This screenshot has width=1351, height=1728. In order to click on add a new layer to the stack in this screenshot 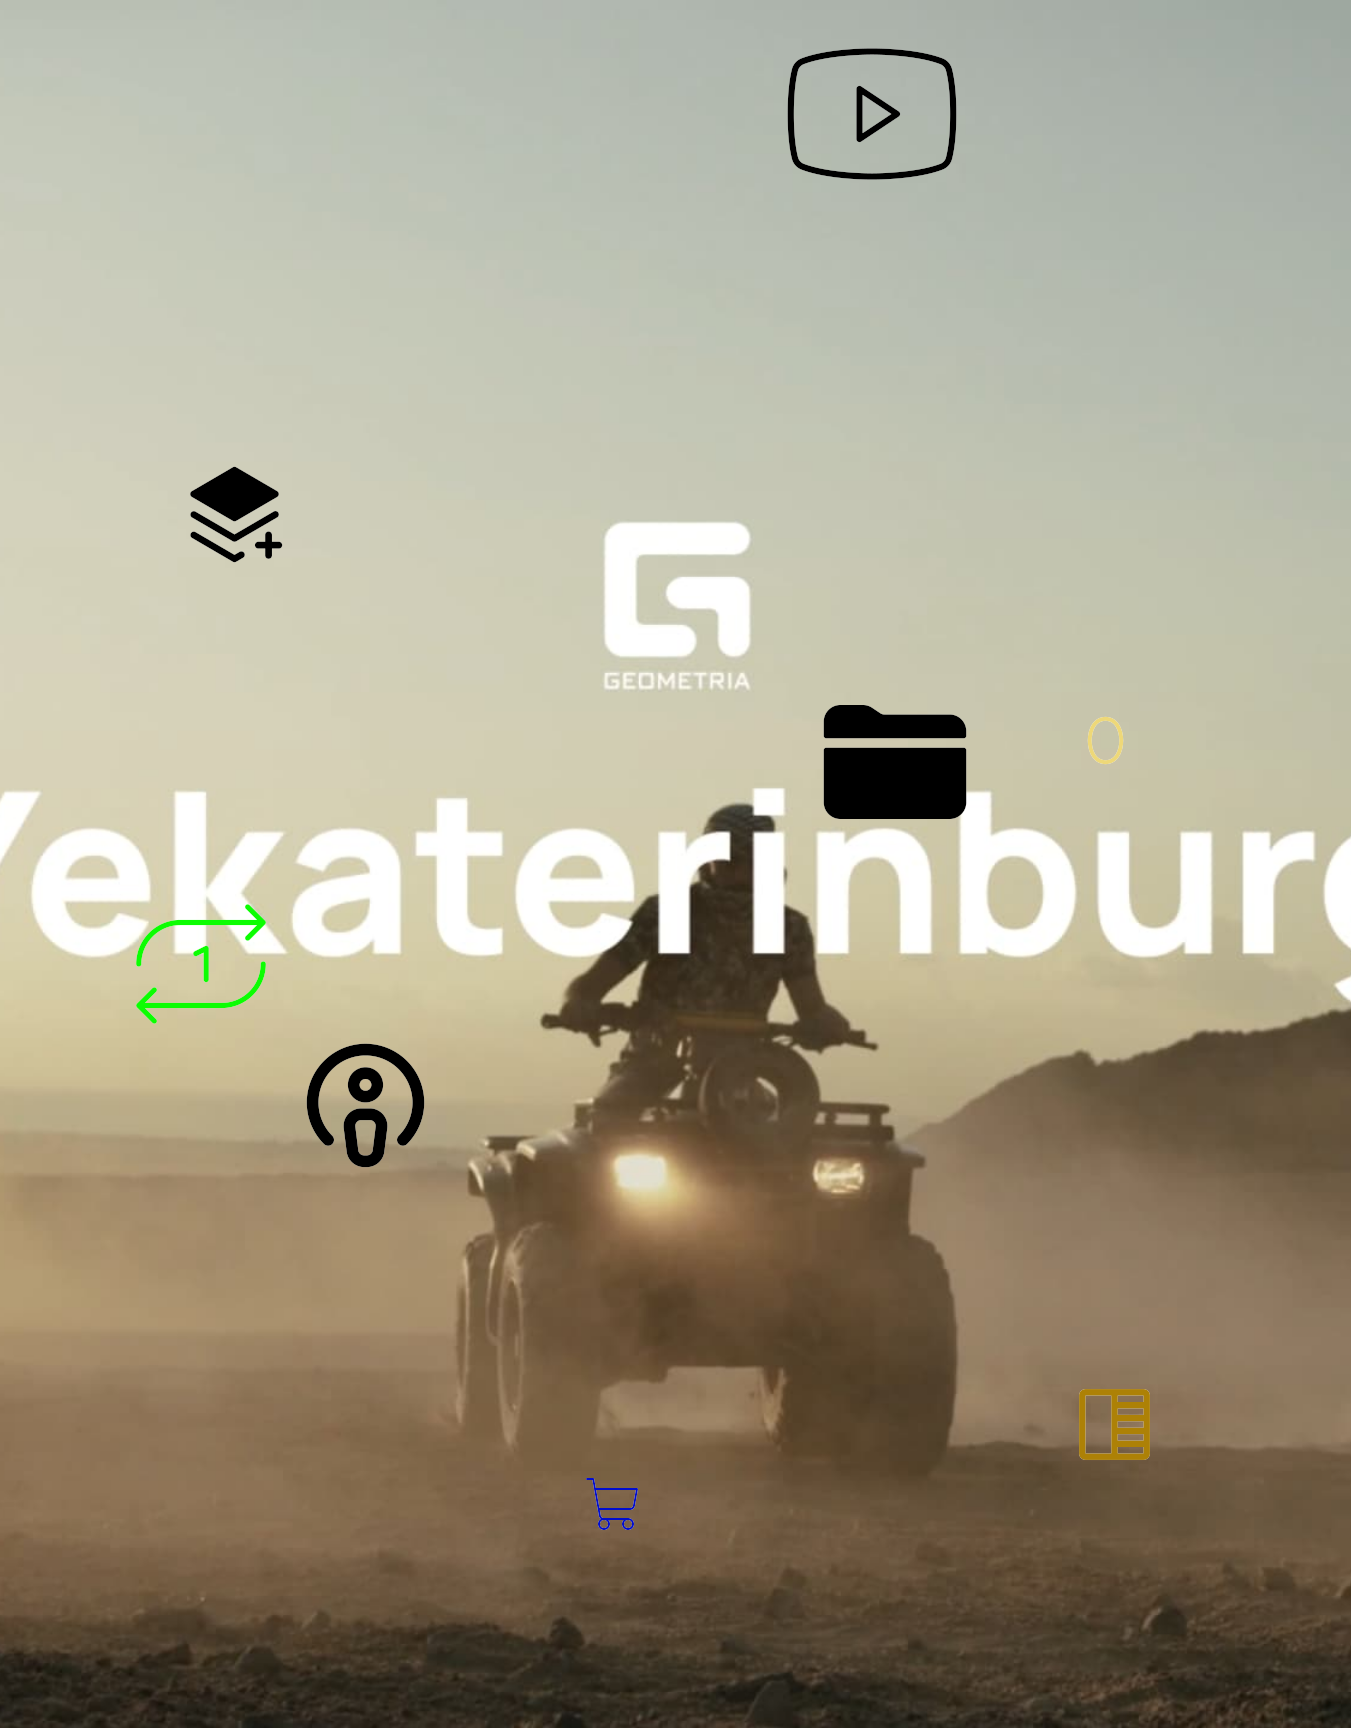, I will do `click(234, 514)`.